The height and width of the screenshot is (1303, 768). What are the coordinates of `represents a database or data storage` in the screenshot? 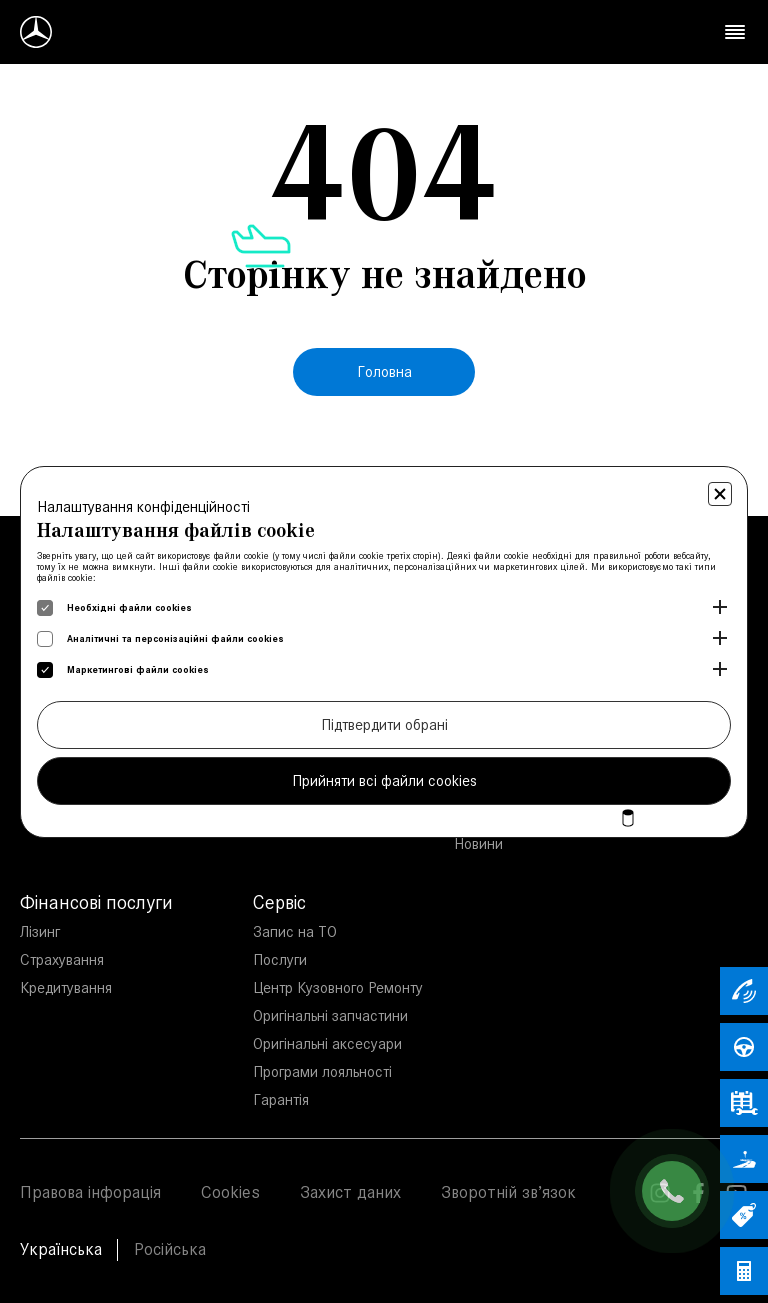 It's located at (628, 818).